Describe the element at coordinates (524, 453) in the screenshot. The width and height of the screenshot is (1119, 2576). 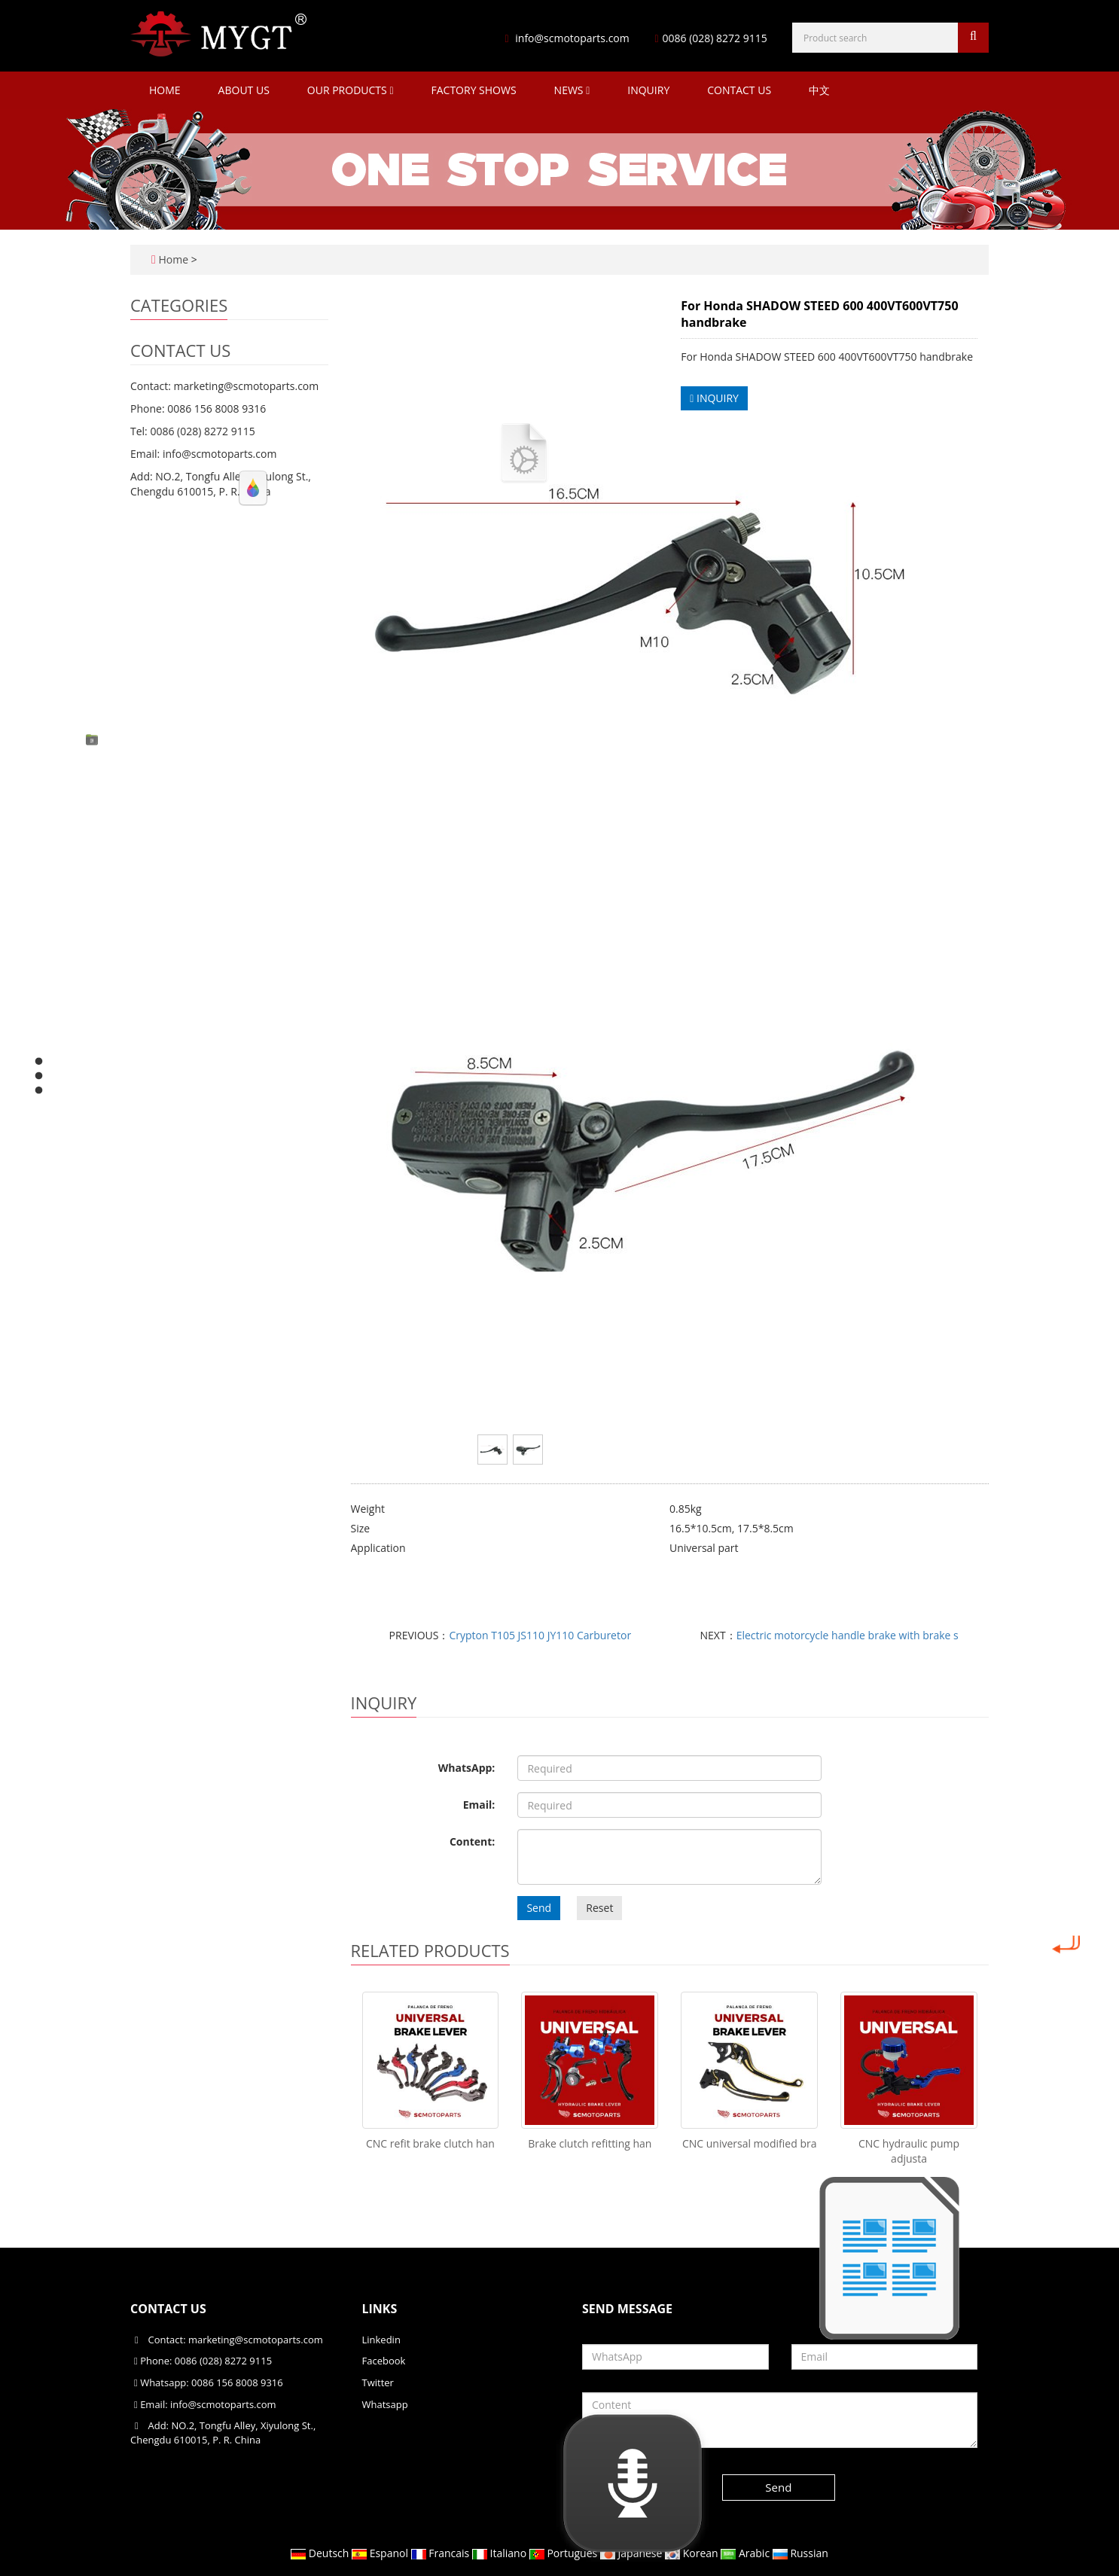
I see `a batch file or executable script` at that location.